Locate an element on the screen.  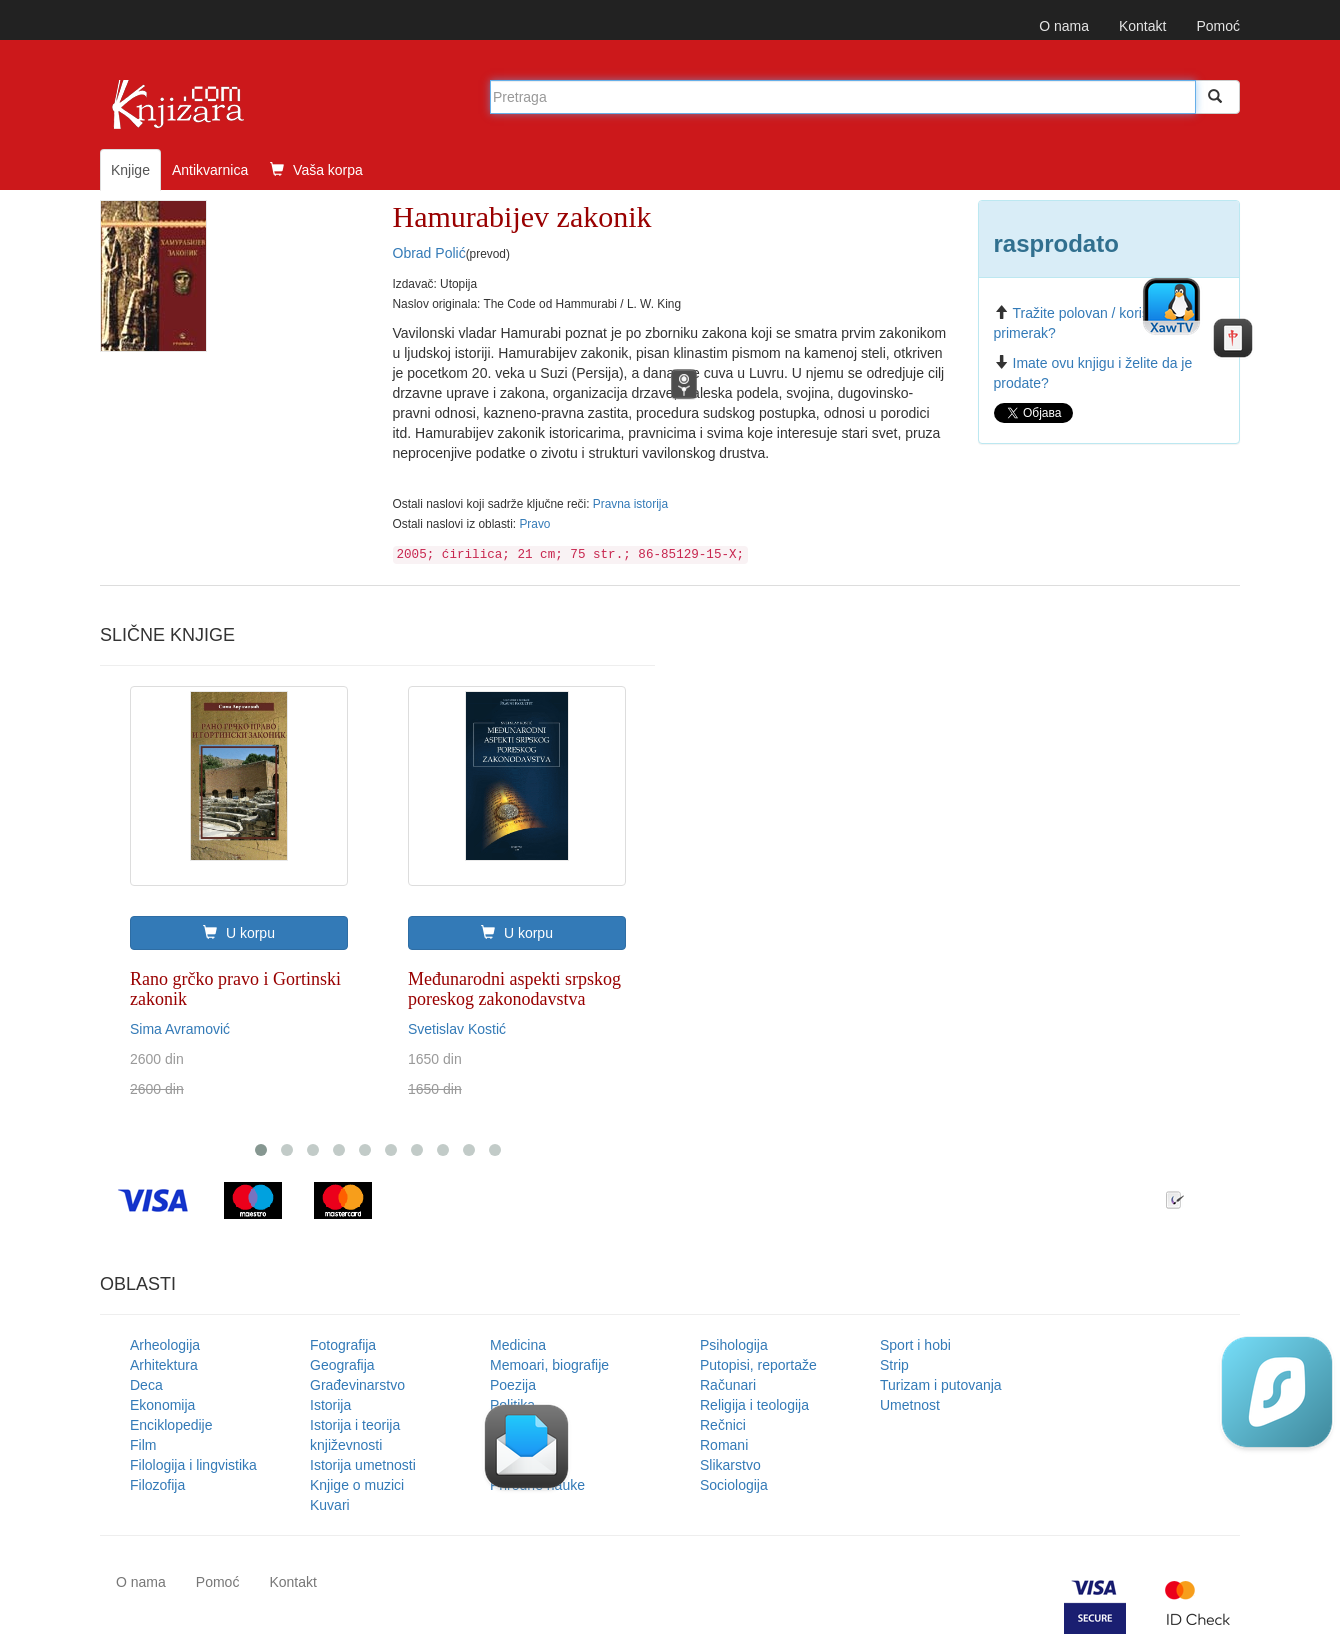
launch xawtv television viewer application is located at coordinates (1171, 306).